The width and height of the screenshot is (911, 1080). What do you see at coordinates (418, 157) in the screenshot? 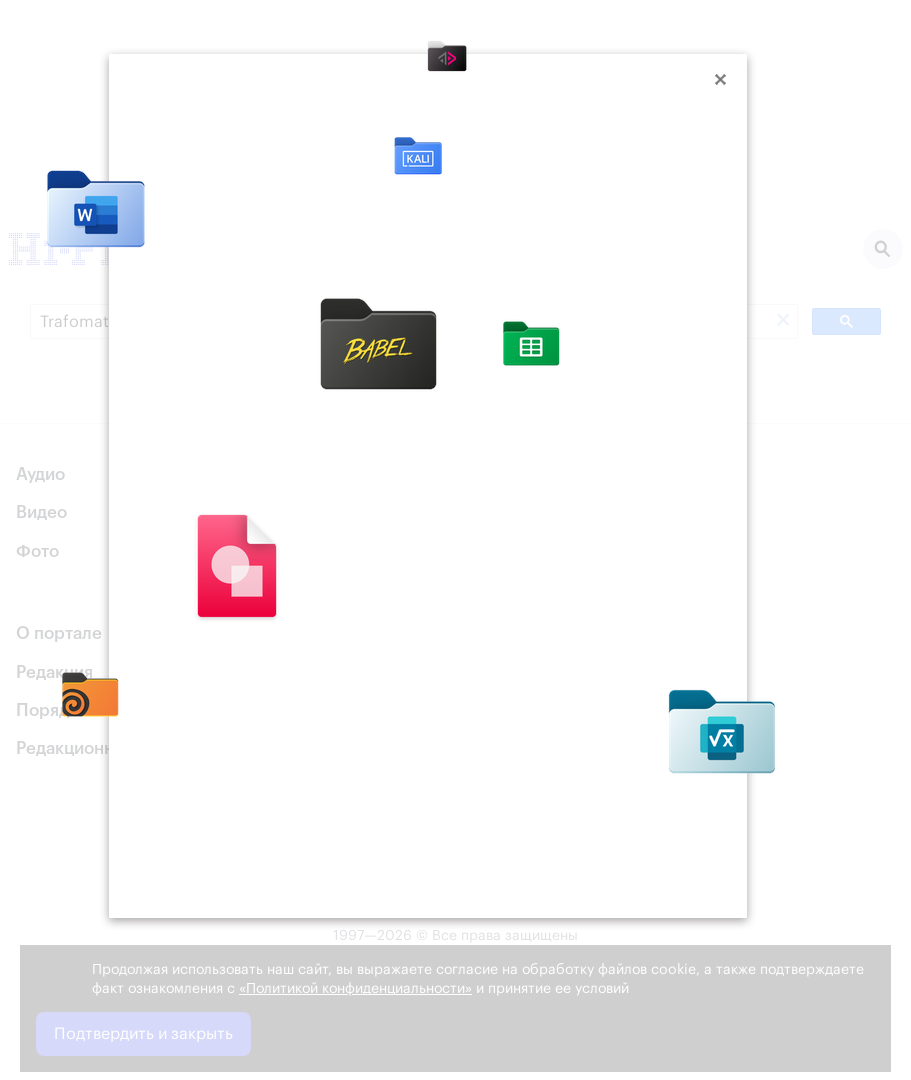
I see `folder containing kali linux files or tools` at bounding box center [418, 157].